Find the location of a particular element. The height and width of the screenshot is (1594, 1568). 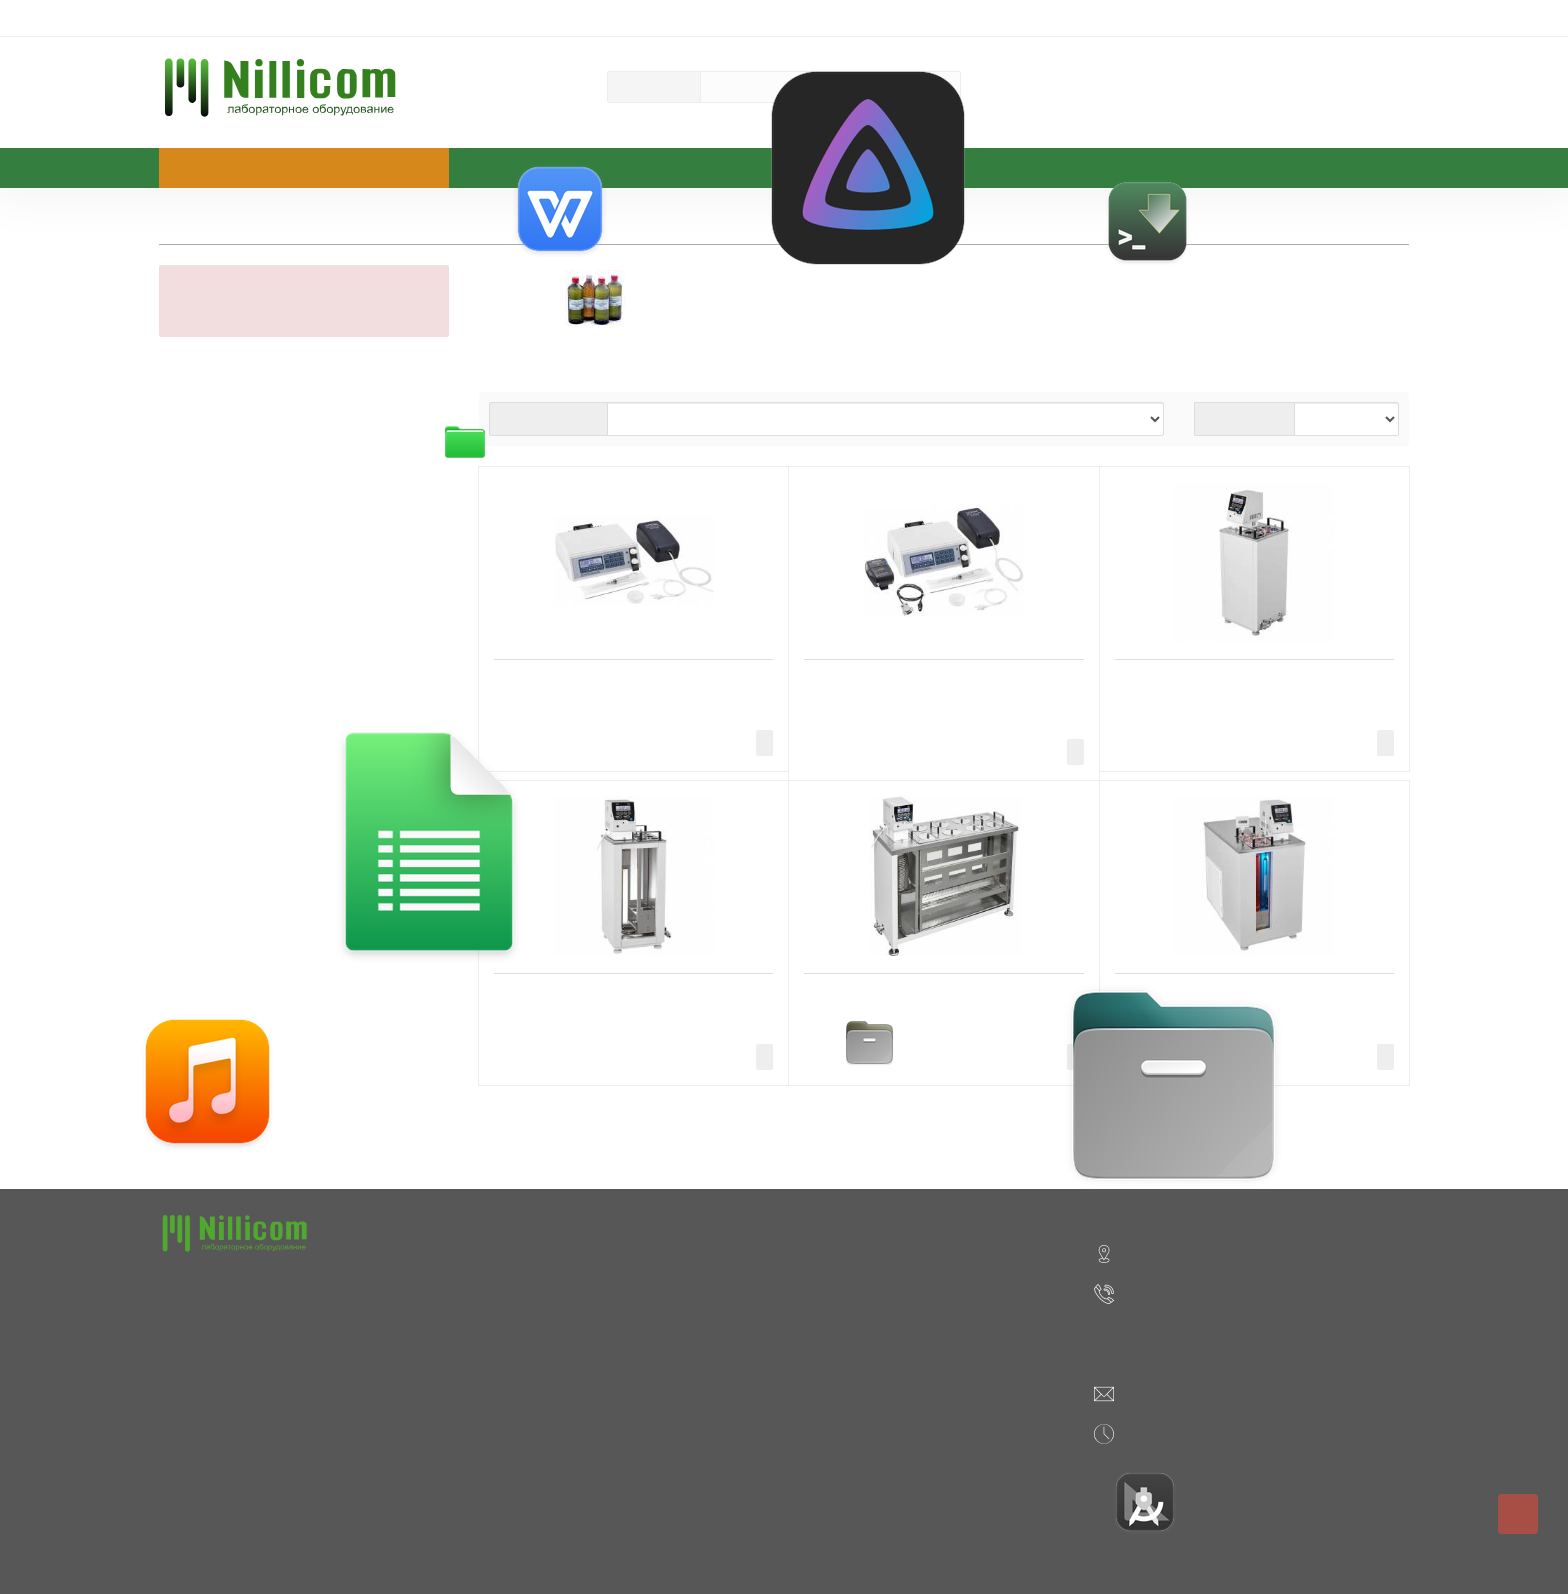

open the file manager application is located at coordinates (1173, 1085).